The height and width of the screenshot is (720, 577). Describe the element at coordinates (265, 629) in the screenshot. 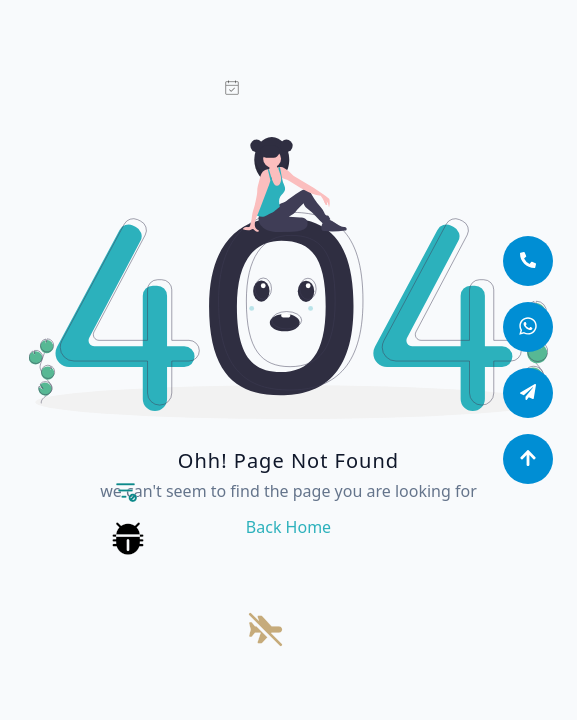

I see `airplane mode is disabled` at that location.